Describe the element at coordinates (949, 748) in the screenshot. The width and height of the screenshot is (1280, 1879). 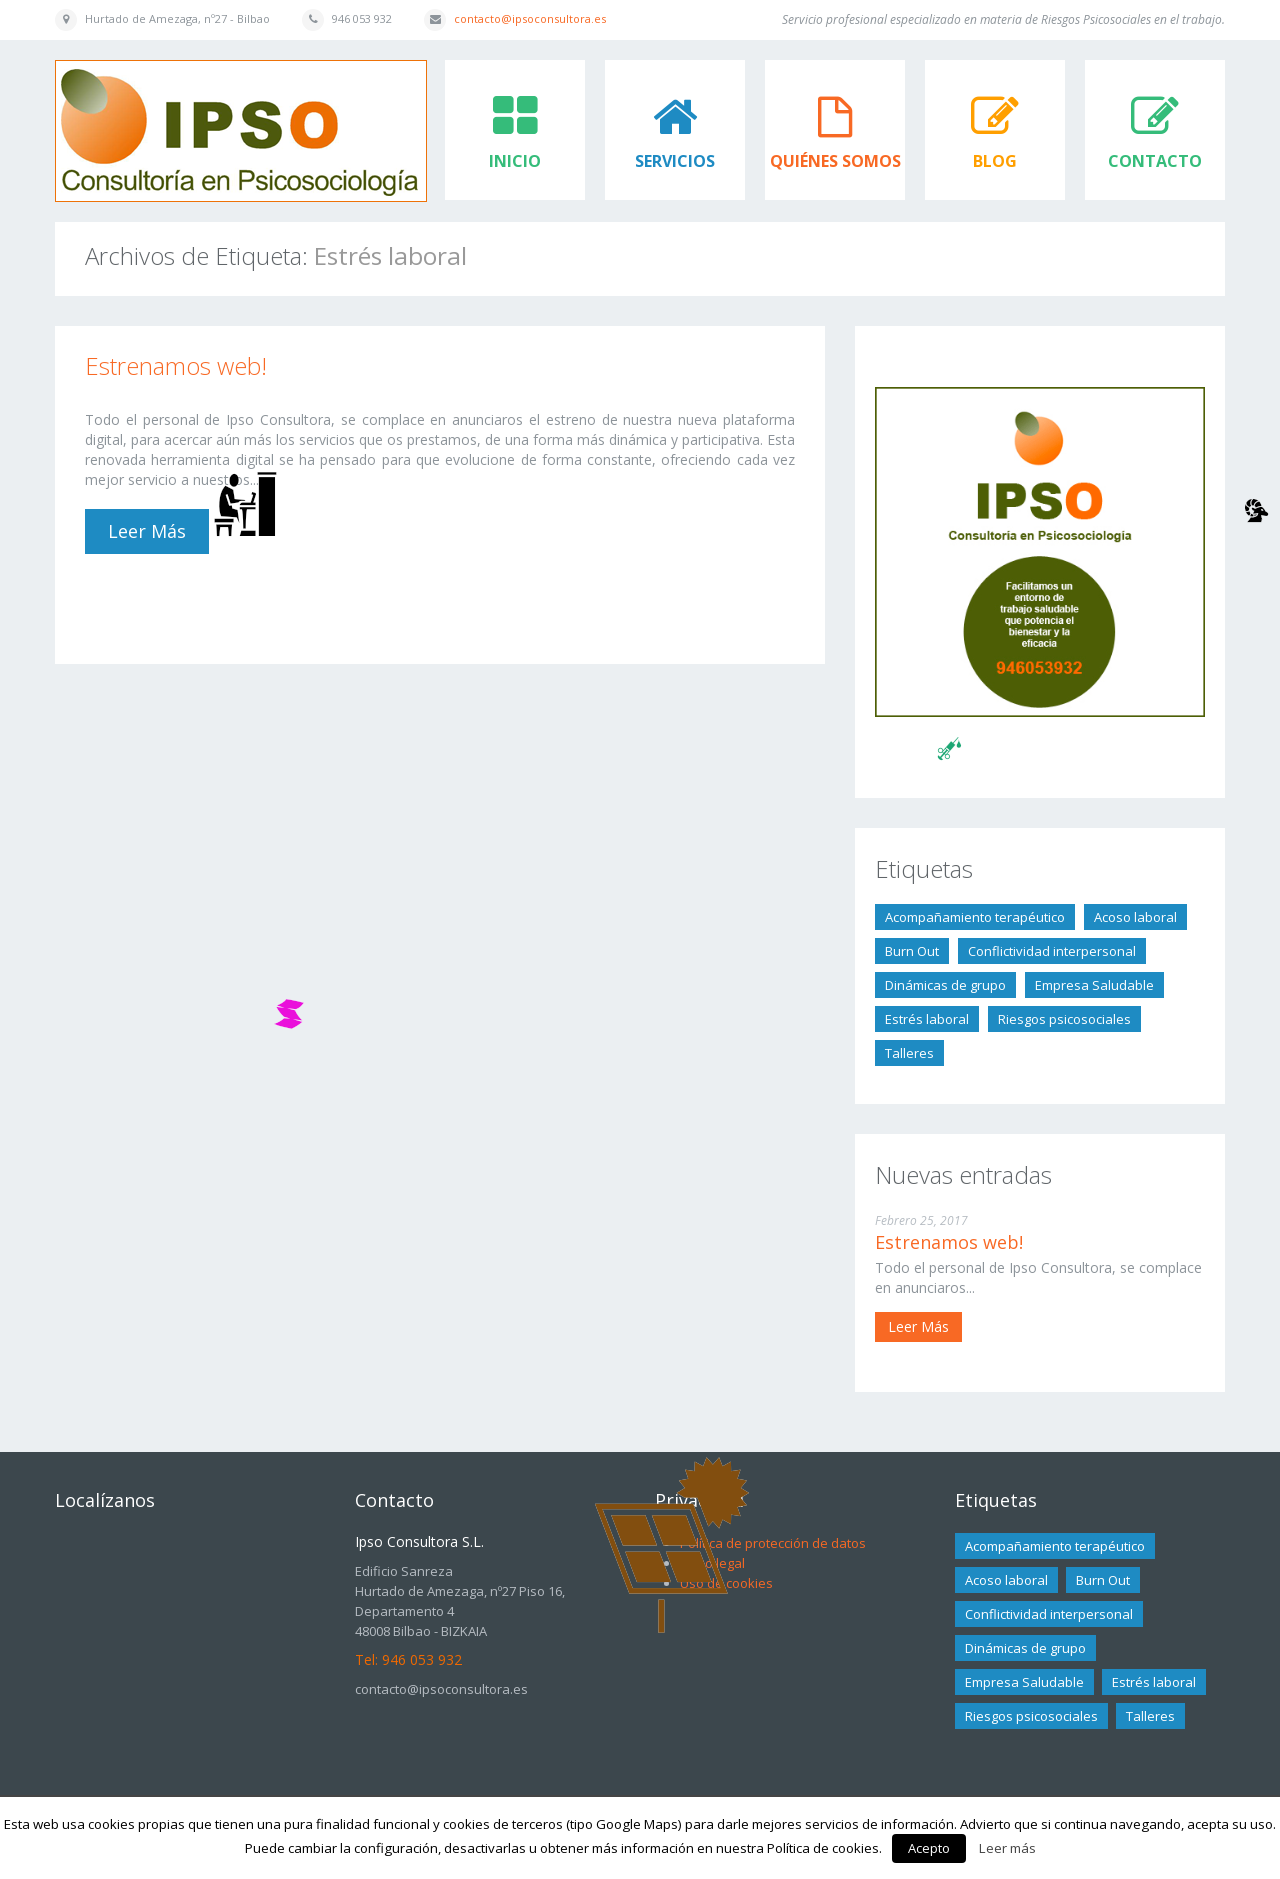
I see `indicates a medical test or blood sample` at that location.